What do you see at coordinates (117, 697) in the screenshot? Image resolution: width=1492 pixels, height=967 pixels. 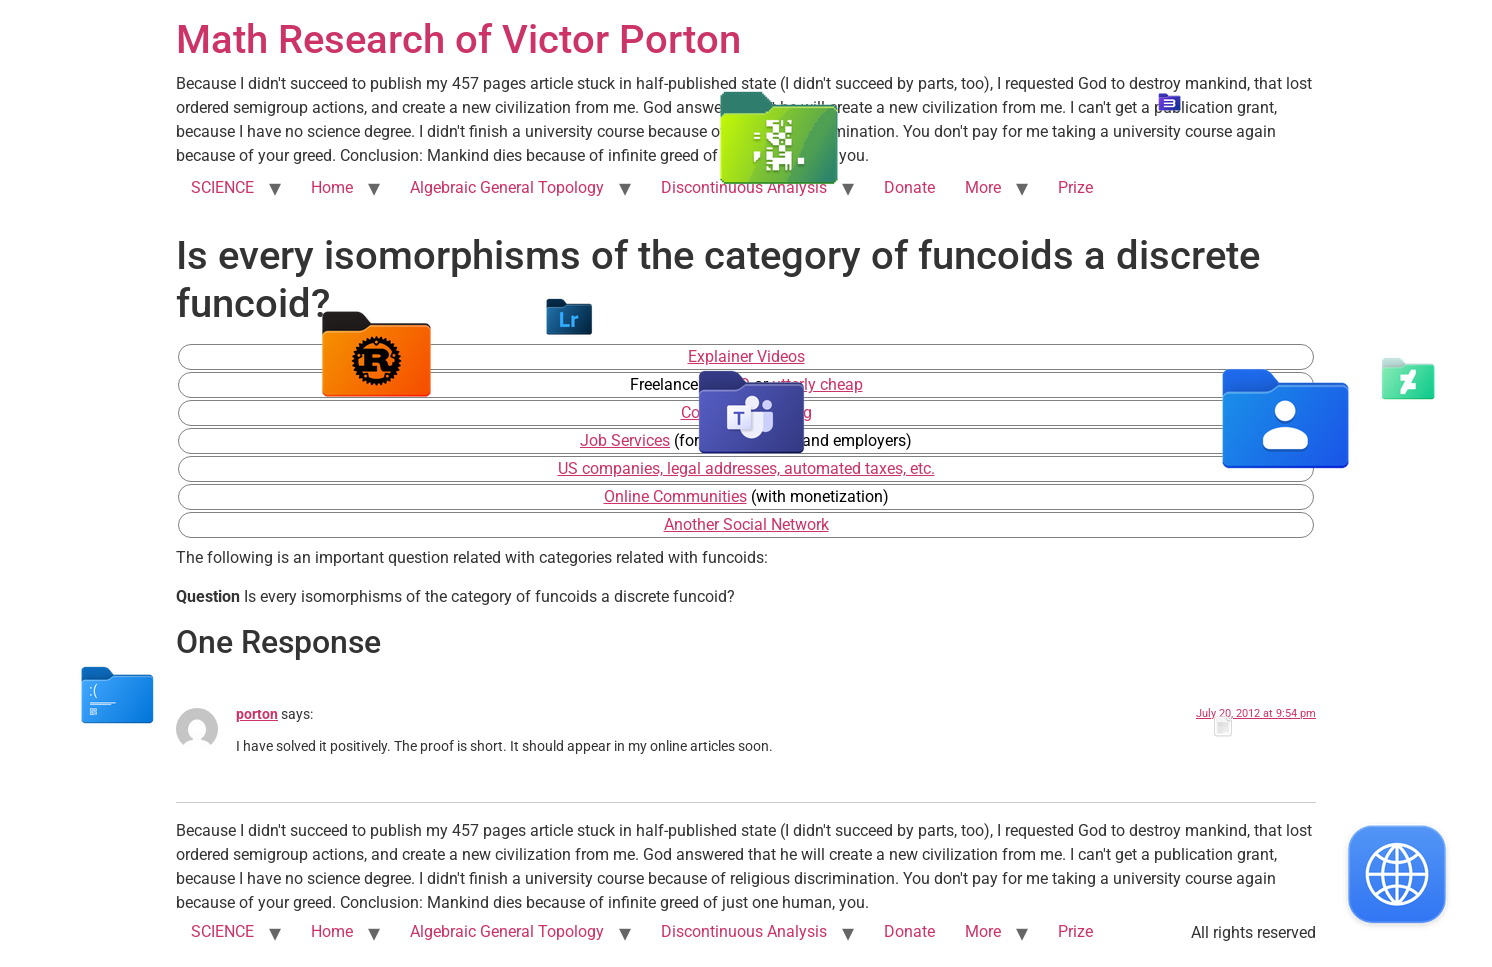 I see `folder containing system crash logs or error reports` at bounding box center [117, 697].